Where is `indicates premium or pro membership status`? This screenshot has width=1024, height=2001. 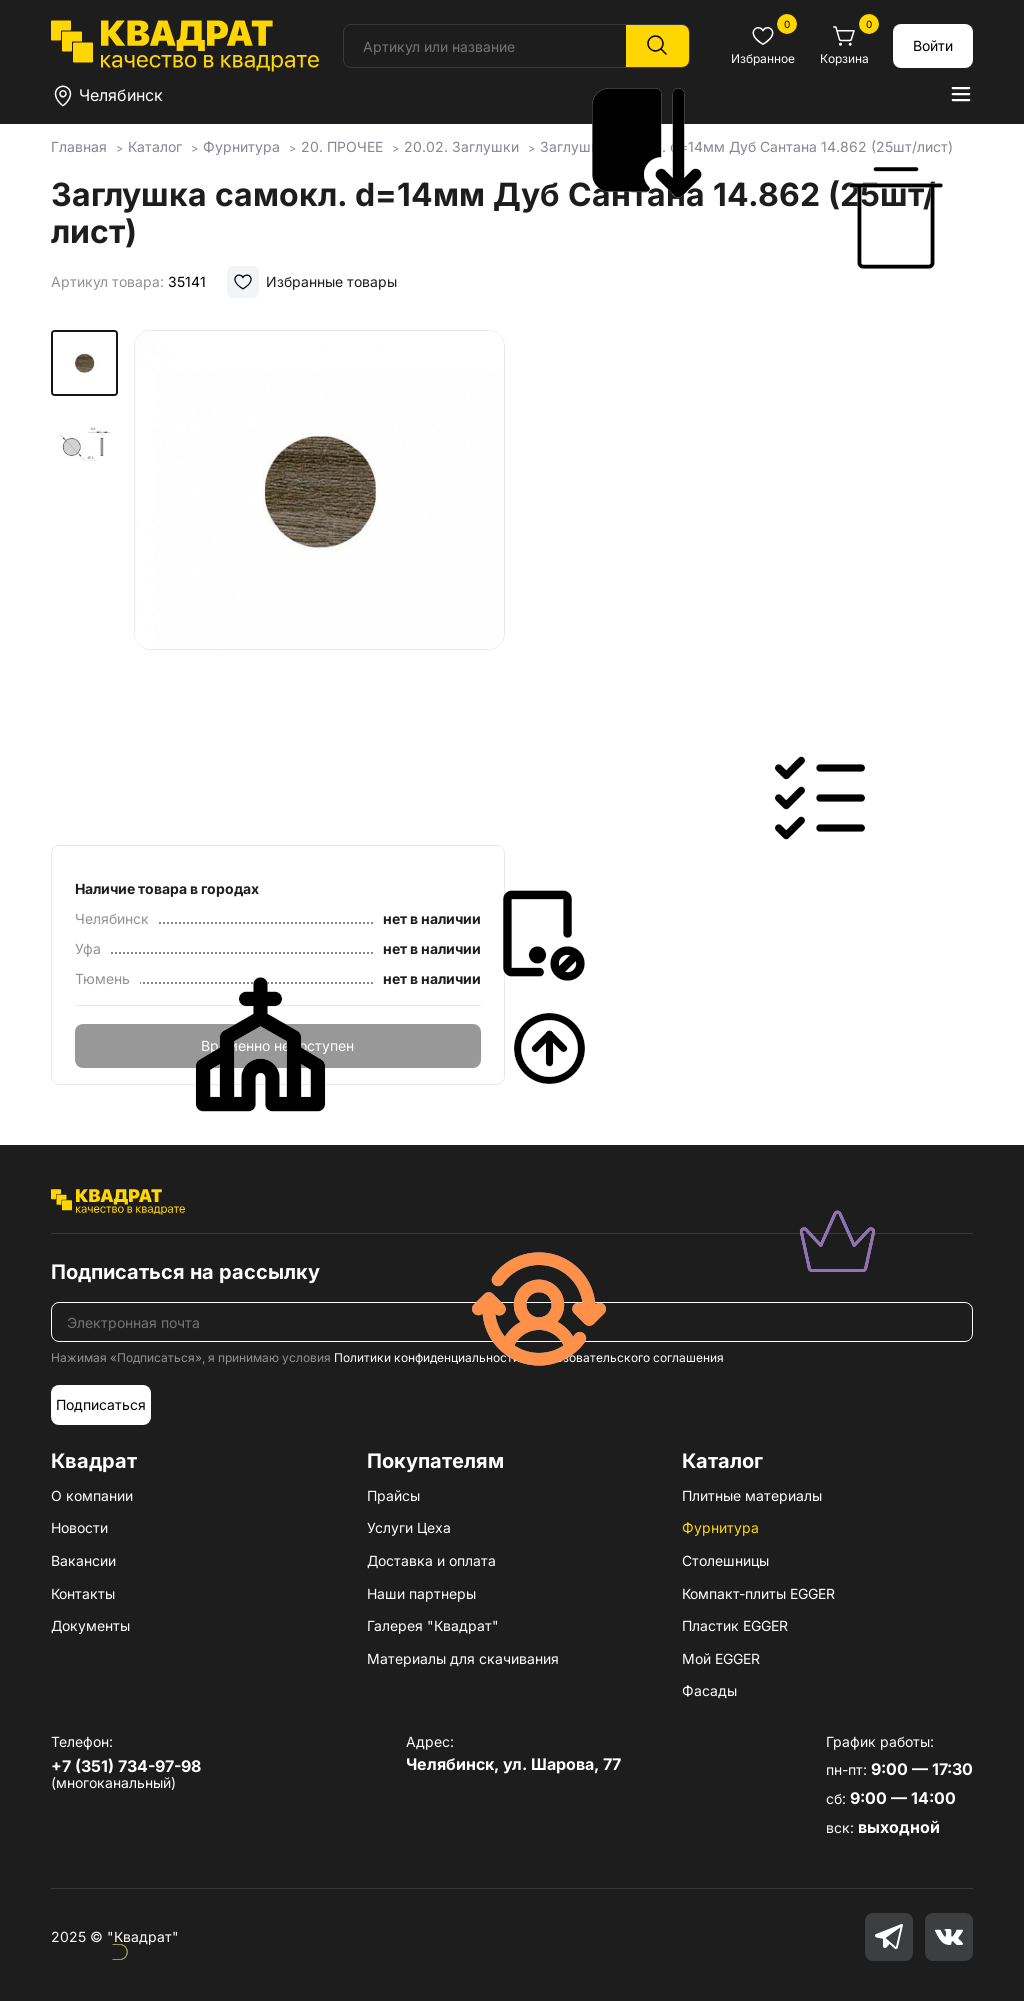 indicates premium or pro membership status is located at coordinates (837, 1245).